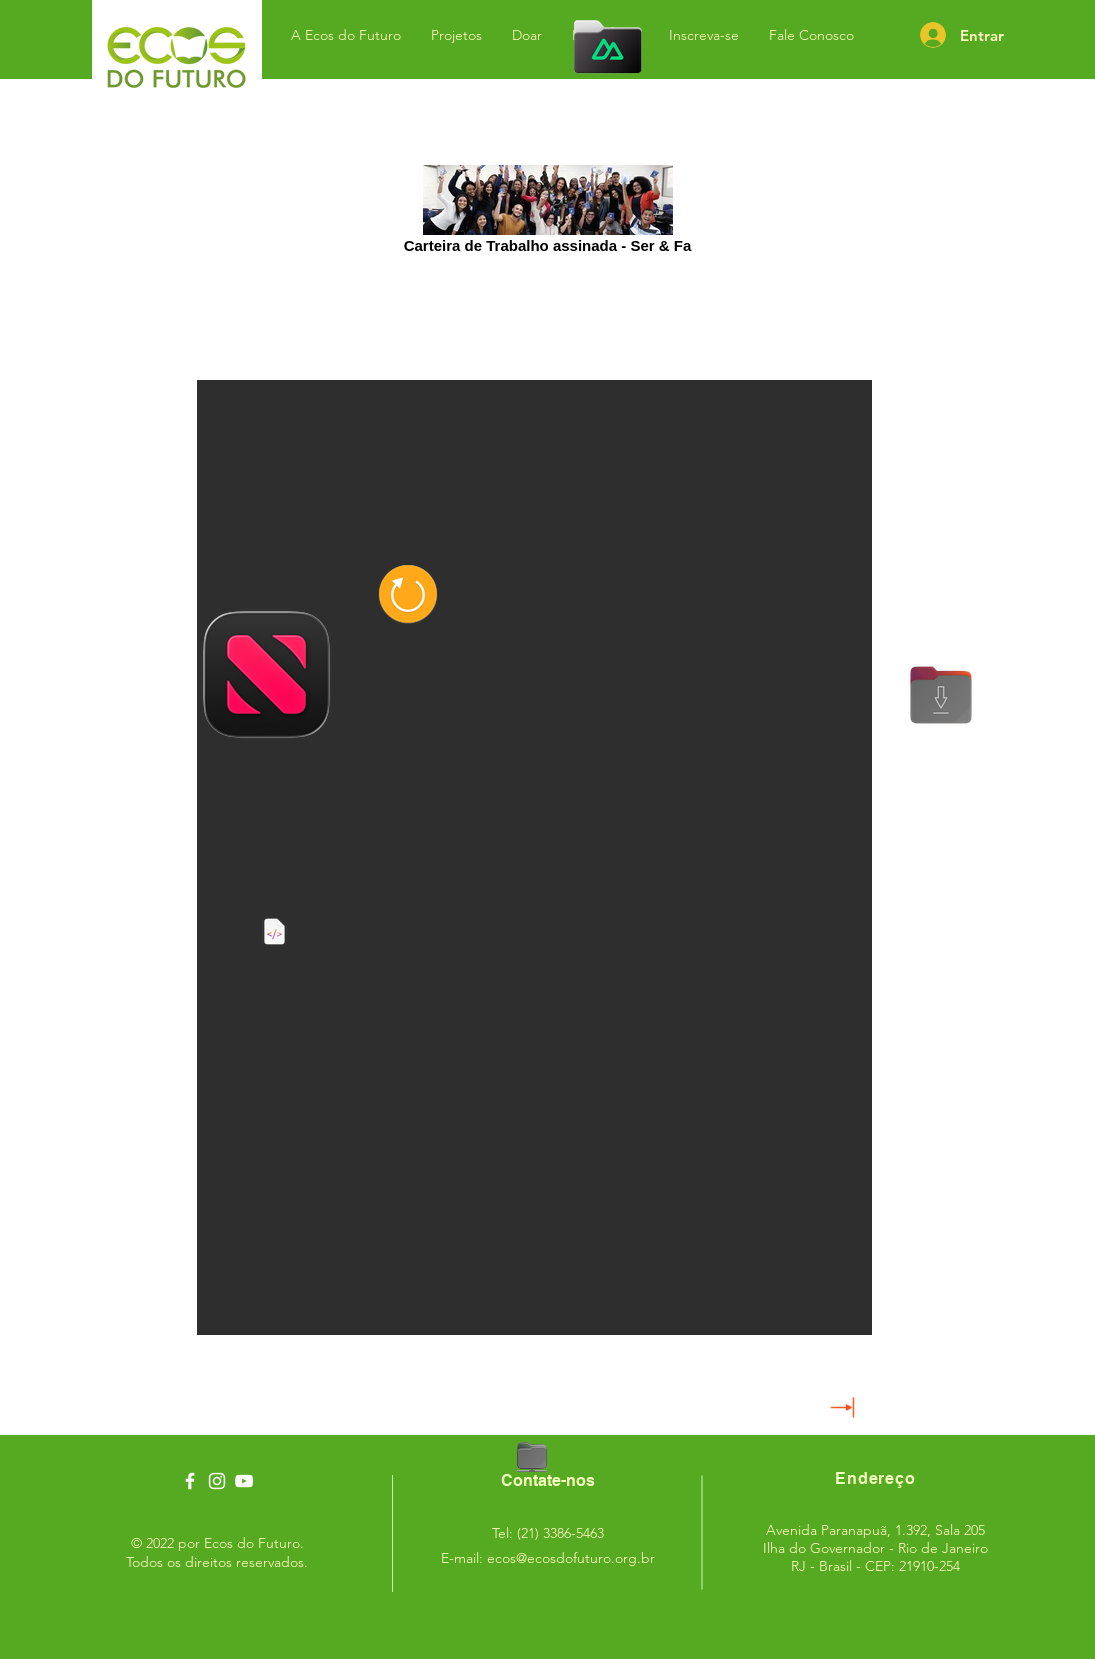  I want to click on restart the system, so click(408, 594).